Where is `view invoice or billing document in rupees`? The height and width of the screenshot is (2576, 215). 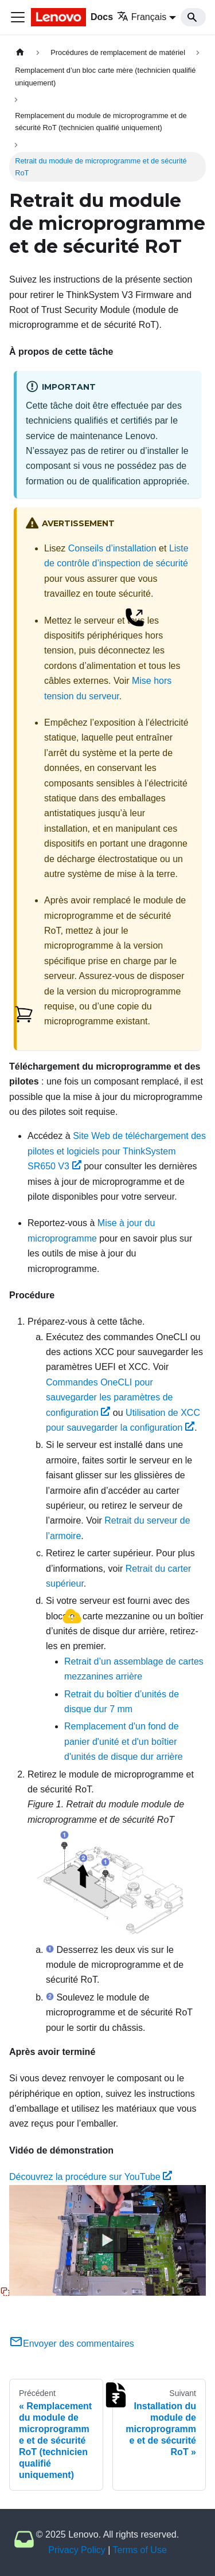 view invoice or billing document in rupees is located at coordinates (116, 2395).